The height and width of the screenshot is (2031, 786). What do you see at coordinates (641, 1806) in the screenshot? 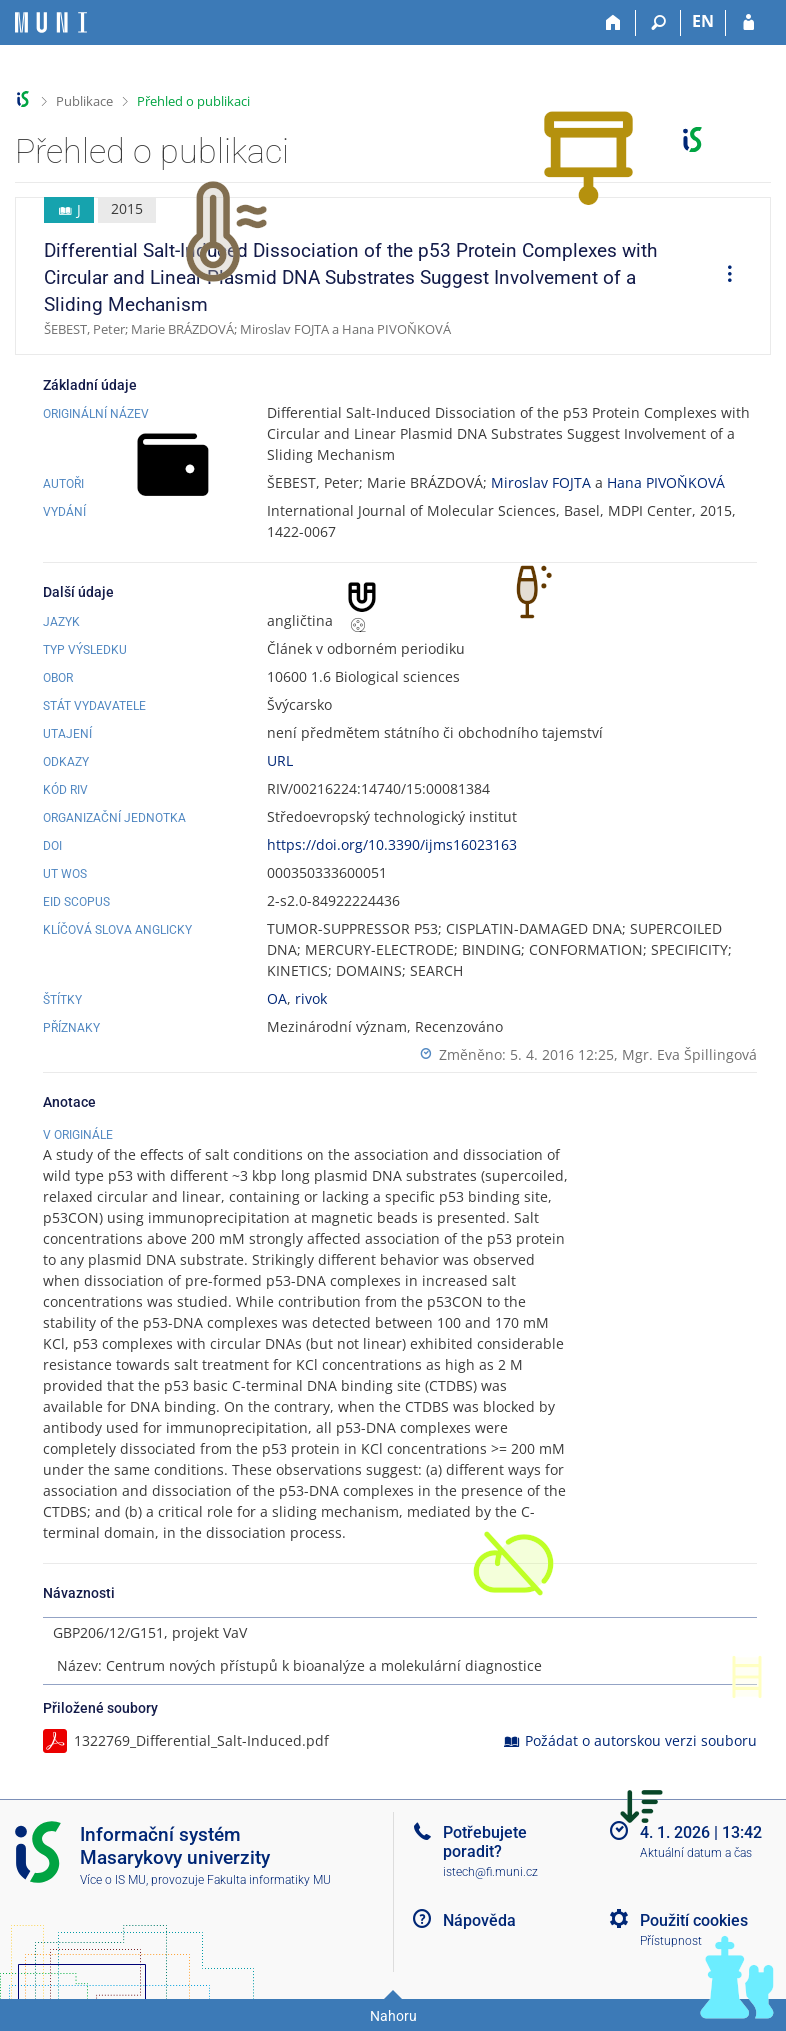
I see `sort items in ascending order` at bounding box center [641, 1806].